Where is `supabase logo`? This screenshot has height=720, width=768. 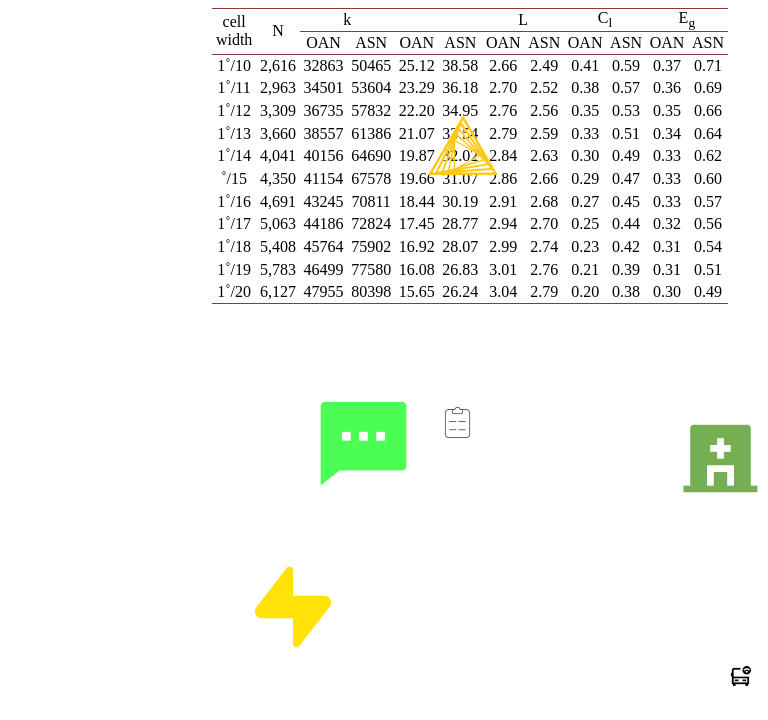
supabase logo is located at coordinates (293, 607).